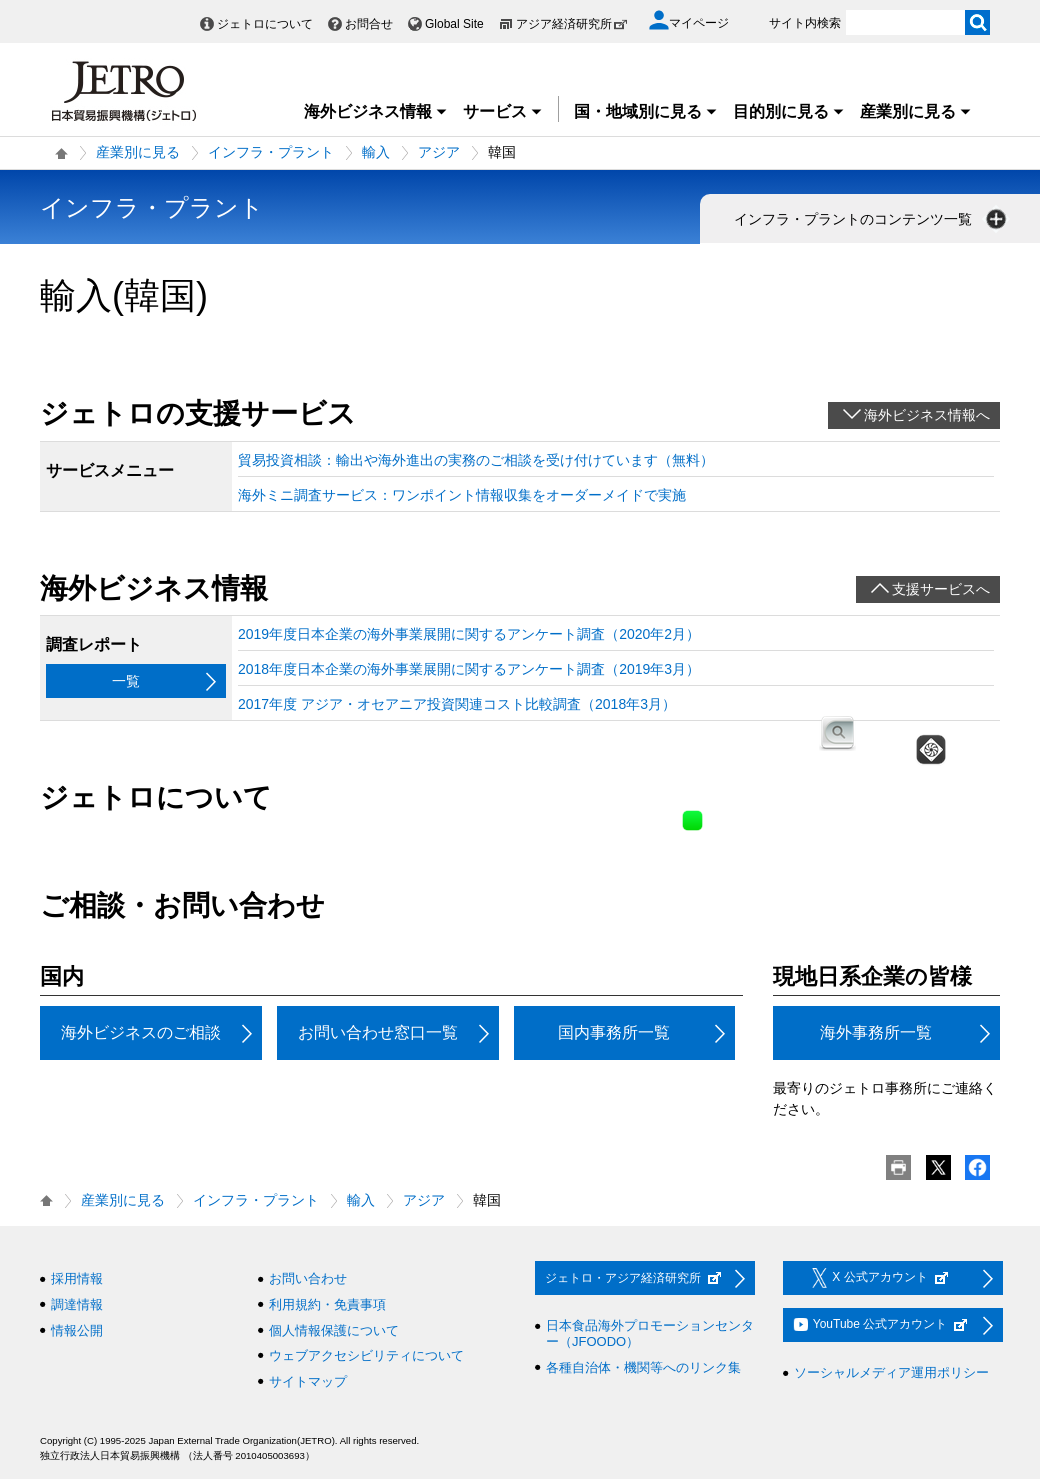  I want to click on blank app icon template for customization, so click(692, 820).